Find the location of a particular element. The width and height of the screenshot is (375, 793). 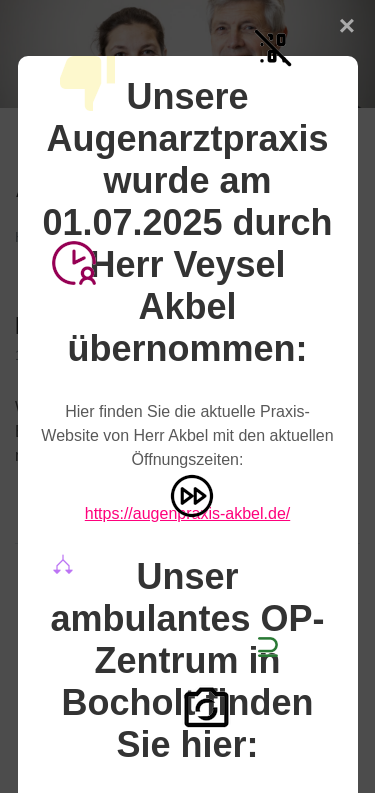

view user's time or schedule is located at coordinates (74, 263).